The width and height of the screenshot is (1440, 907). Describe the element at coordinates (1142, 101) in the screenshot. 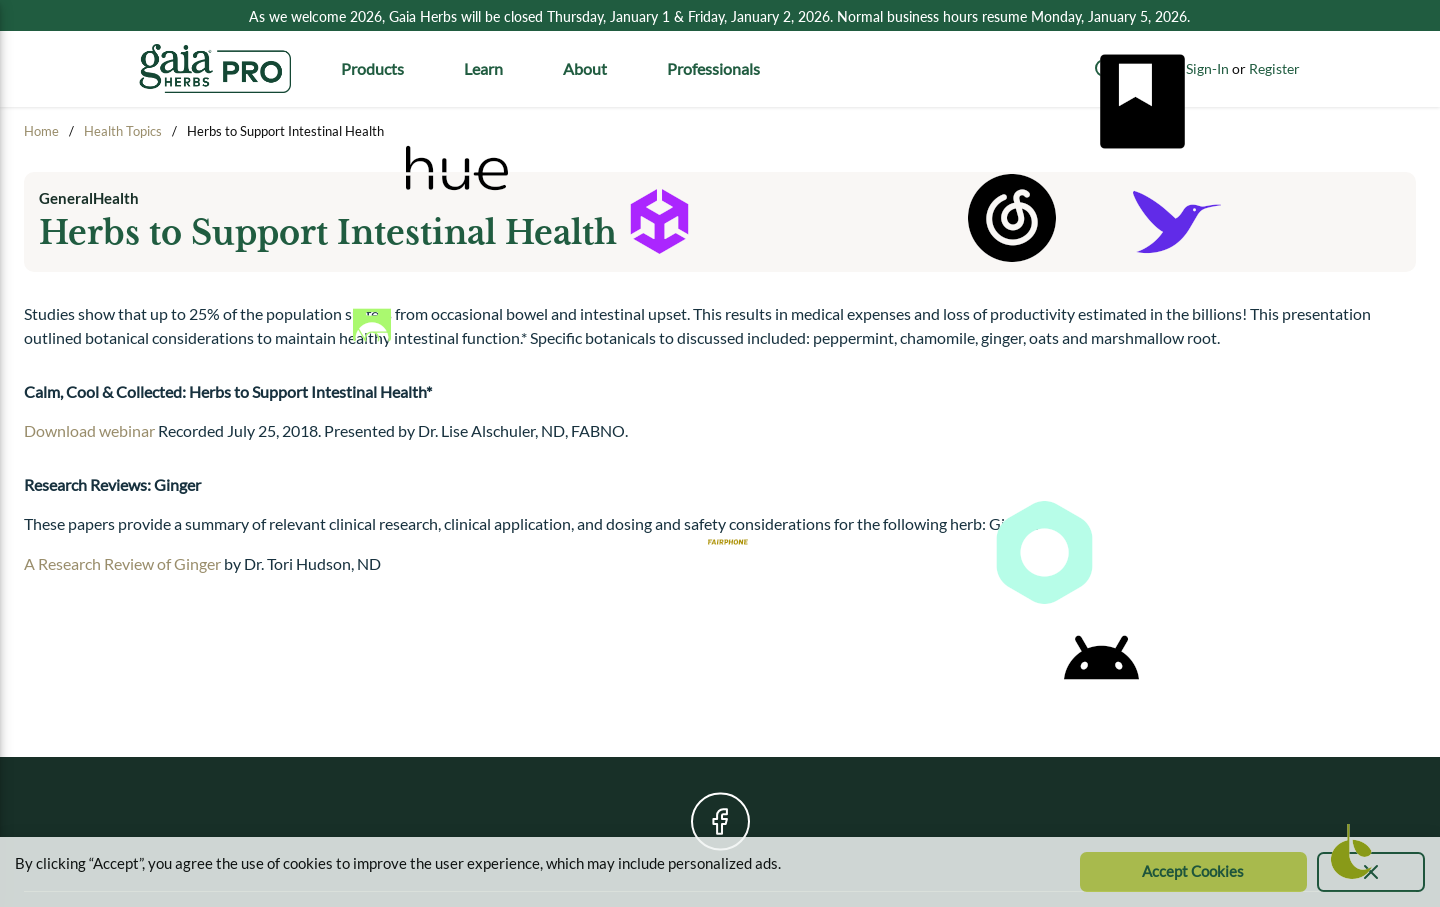

I see `view bookmarked file` at that location.